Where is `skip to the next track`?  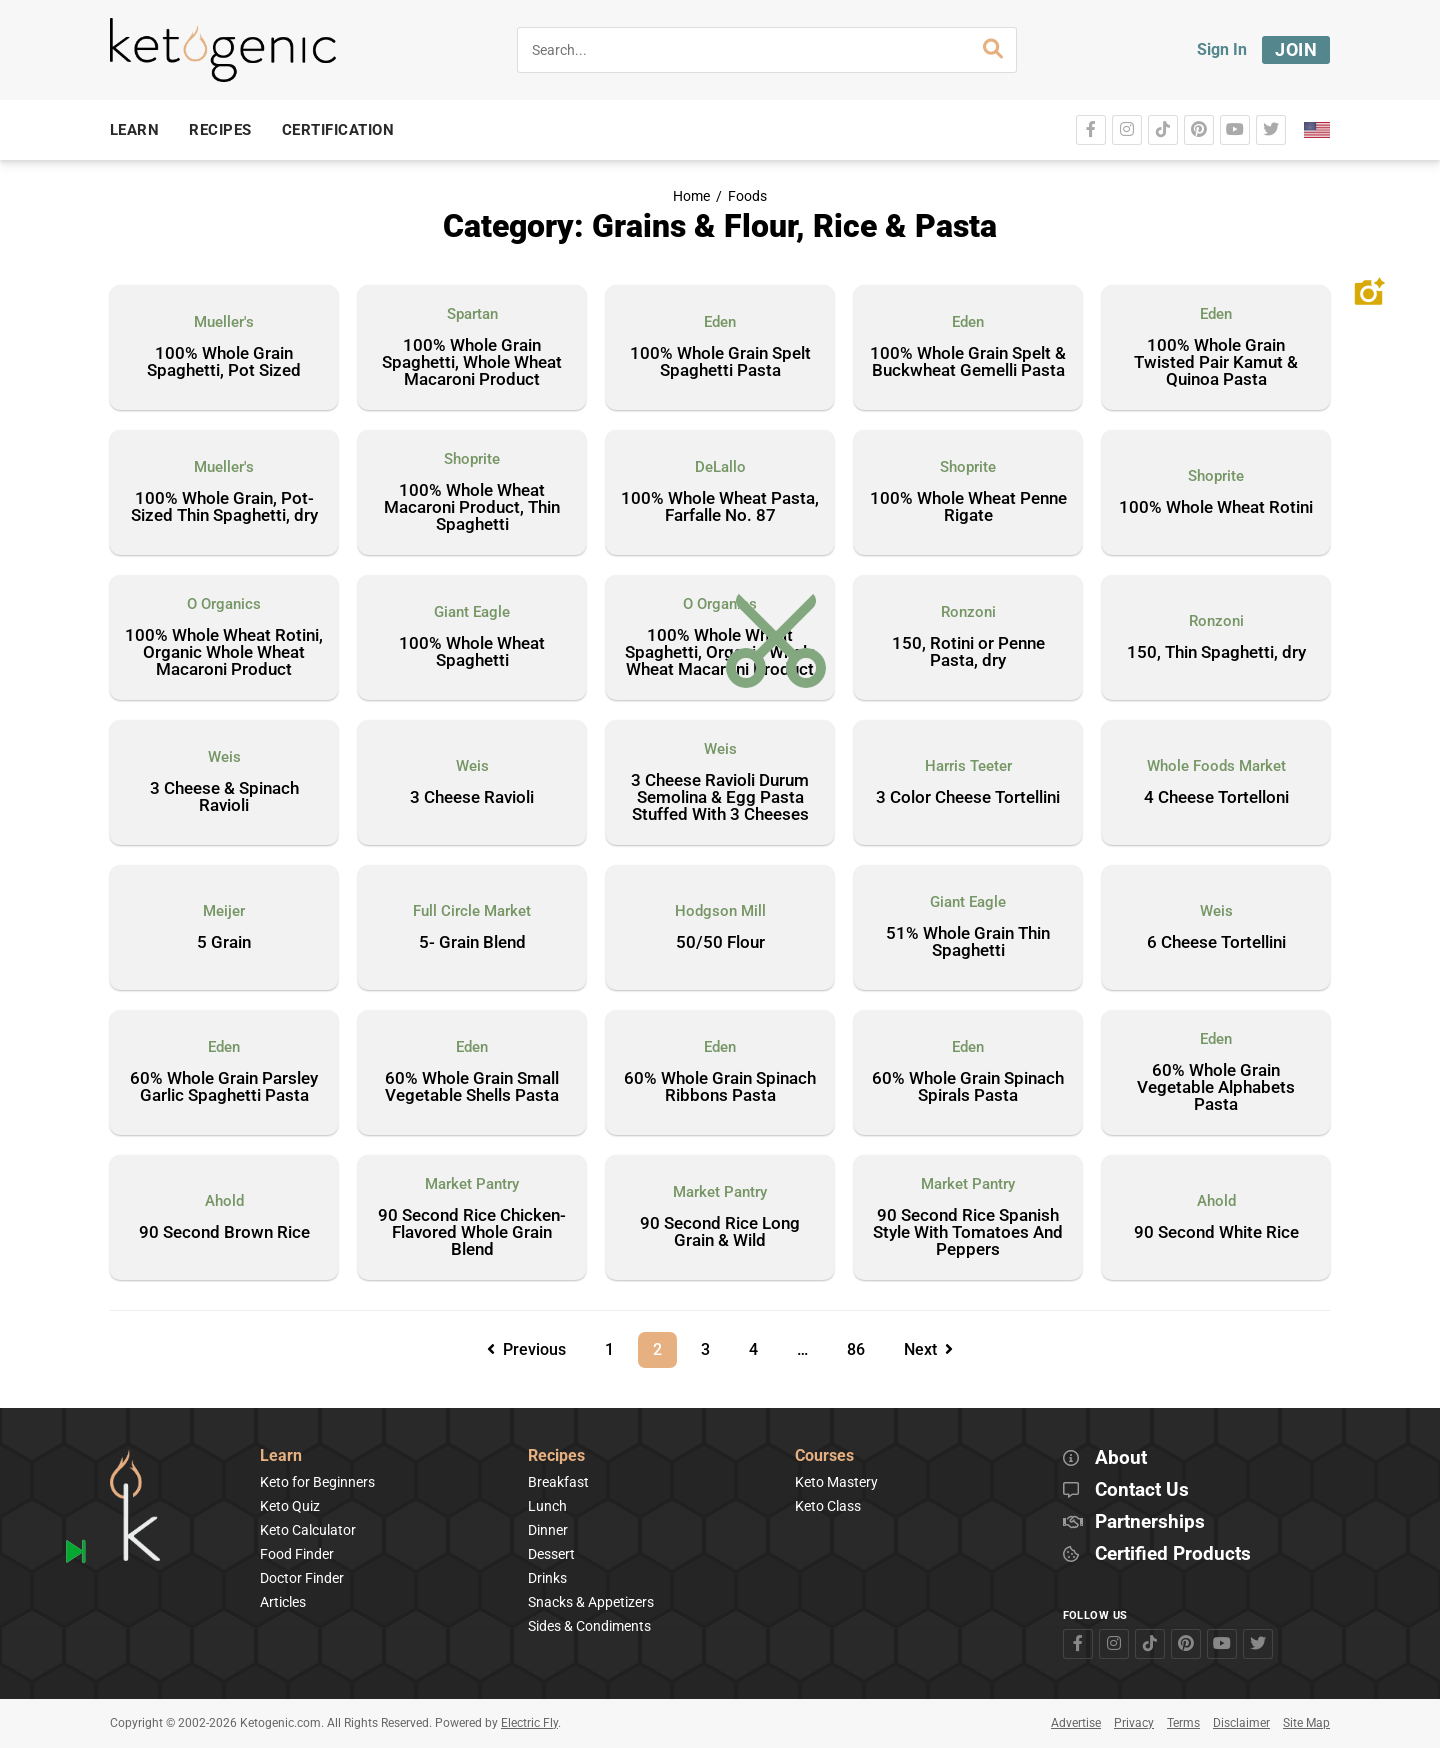
skip to the next track is located at coordinates (76, 1551).